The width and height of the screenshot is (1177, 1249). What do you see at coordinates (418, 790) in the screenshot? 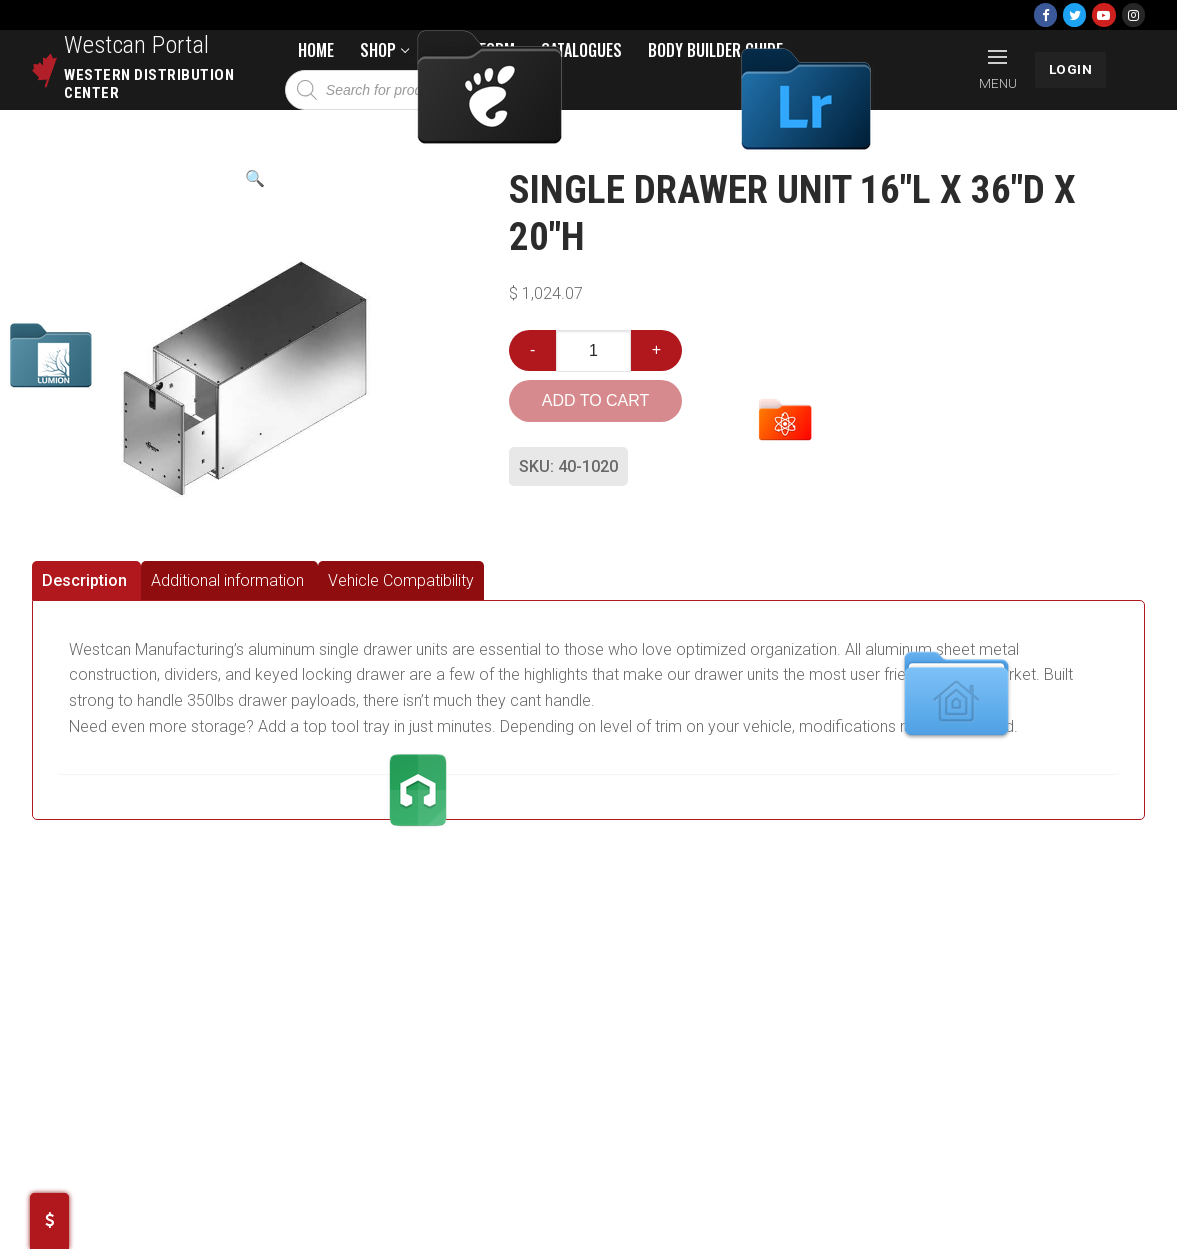
I see `an LMMS music project file` at bounding box center [418, 790].